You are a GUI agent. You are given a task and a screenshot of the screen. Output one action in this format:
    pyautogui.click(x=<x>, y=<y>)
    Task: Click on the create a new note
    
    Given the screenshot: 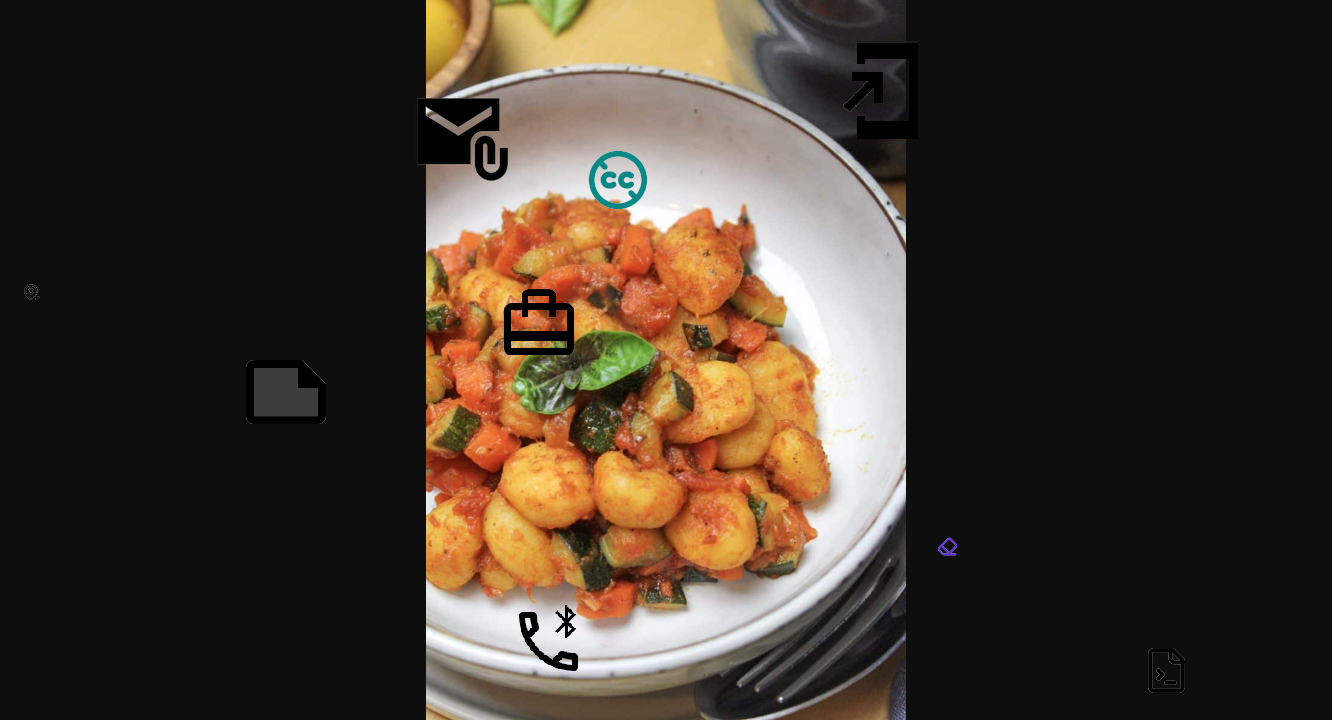 What is the action you would take?
    pyautogui.click(x=286, y=392)
    